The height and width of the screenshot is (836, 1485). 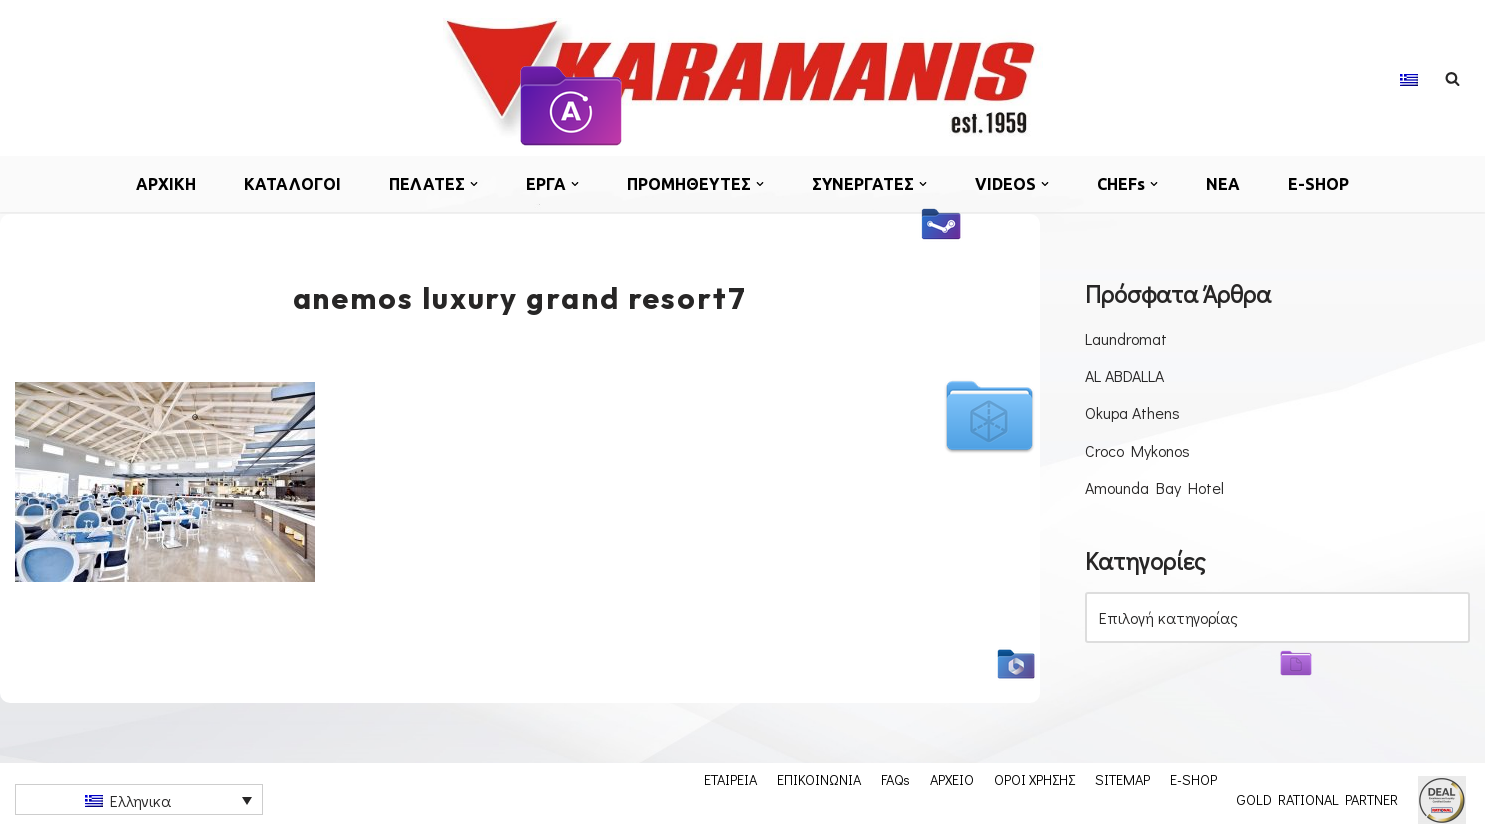 I want to click on open Microsoft 365 files folder, so click(x=1016, y=665).